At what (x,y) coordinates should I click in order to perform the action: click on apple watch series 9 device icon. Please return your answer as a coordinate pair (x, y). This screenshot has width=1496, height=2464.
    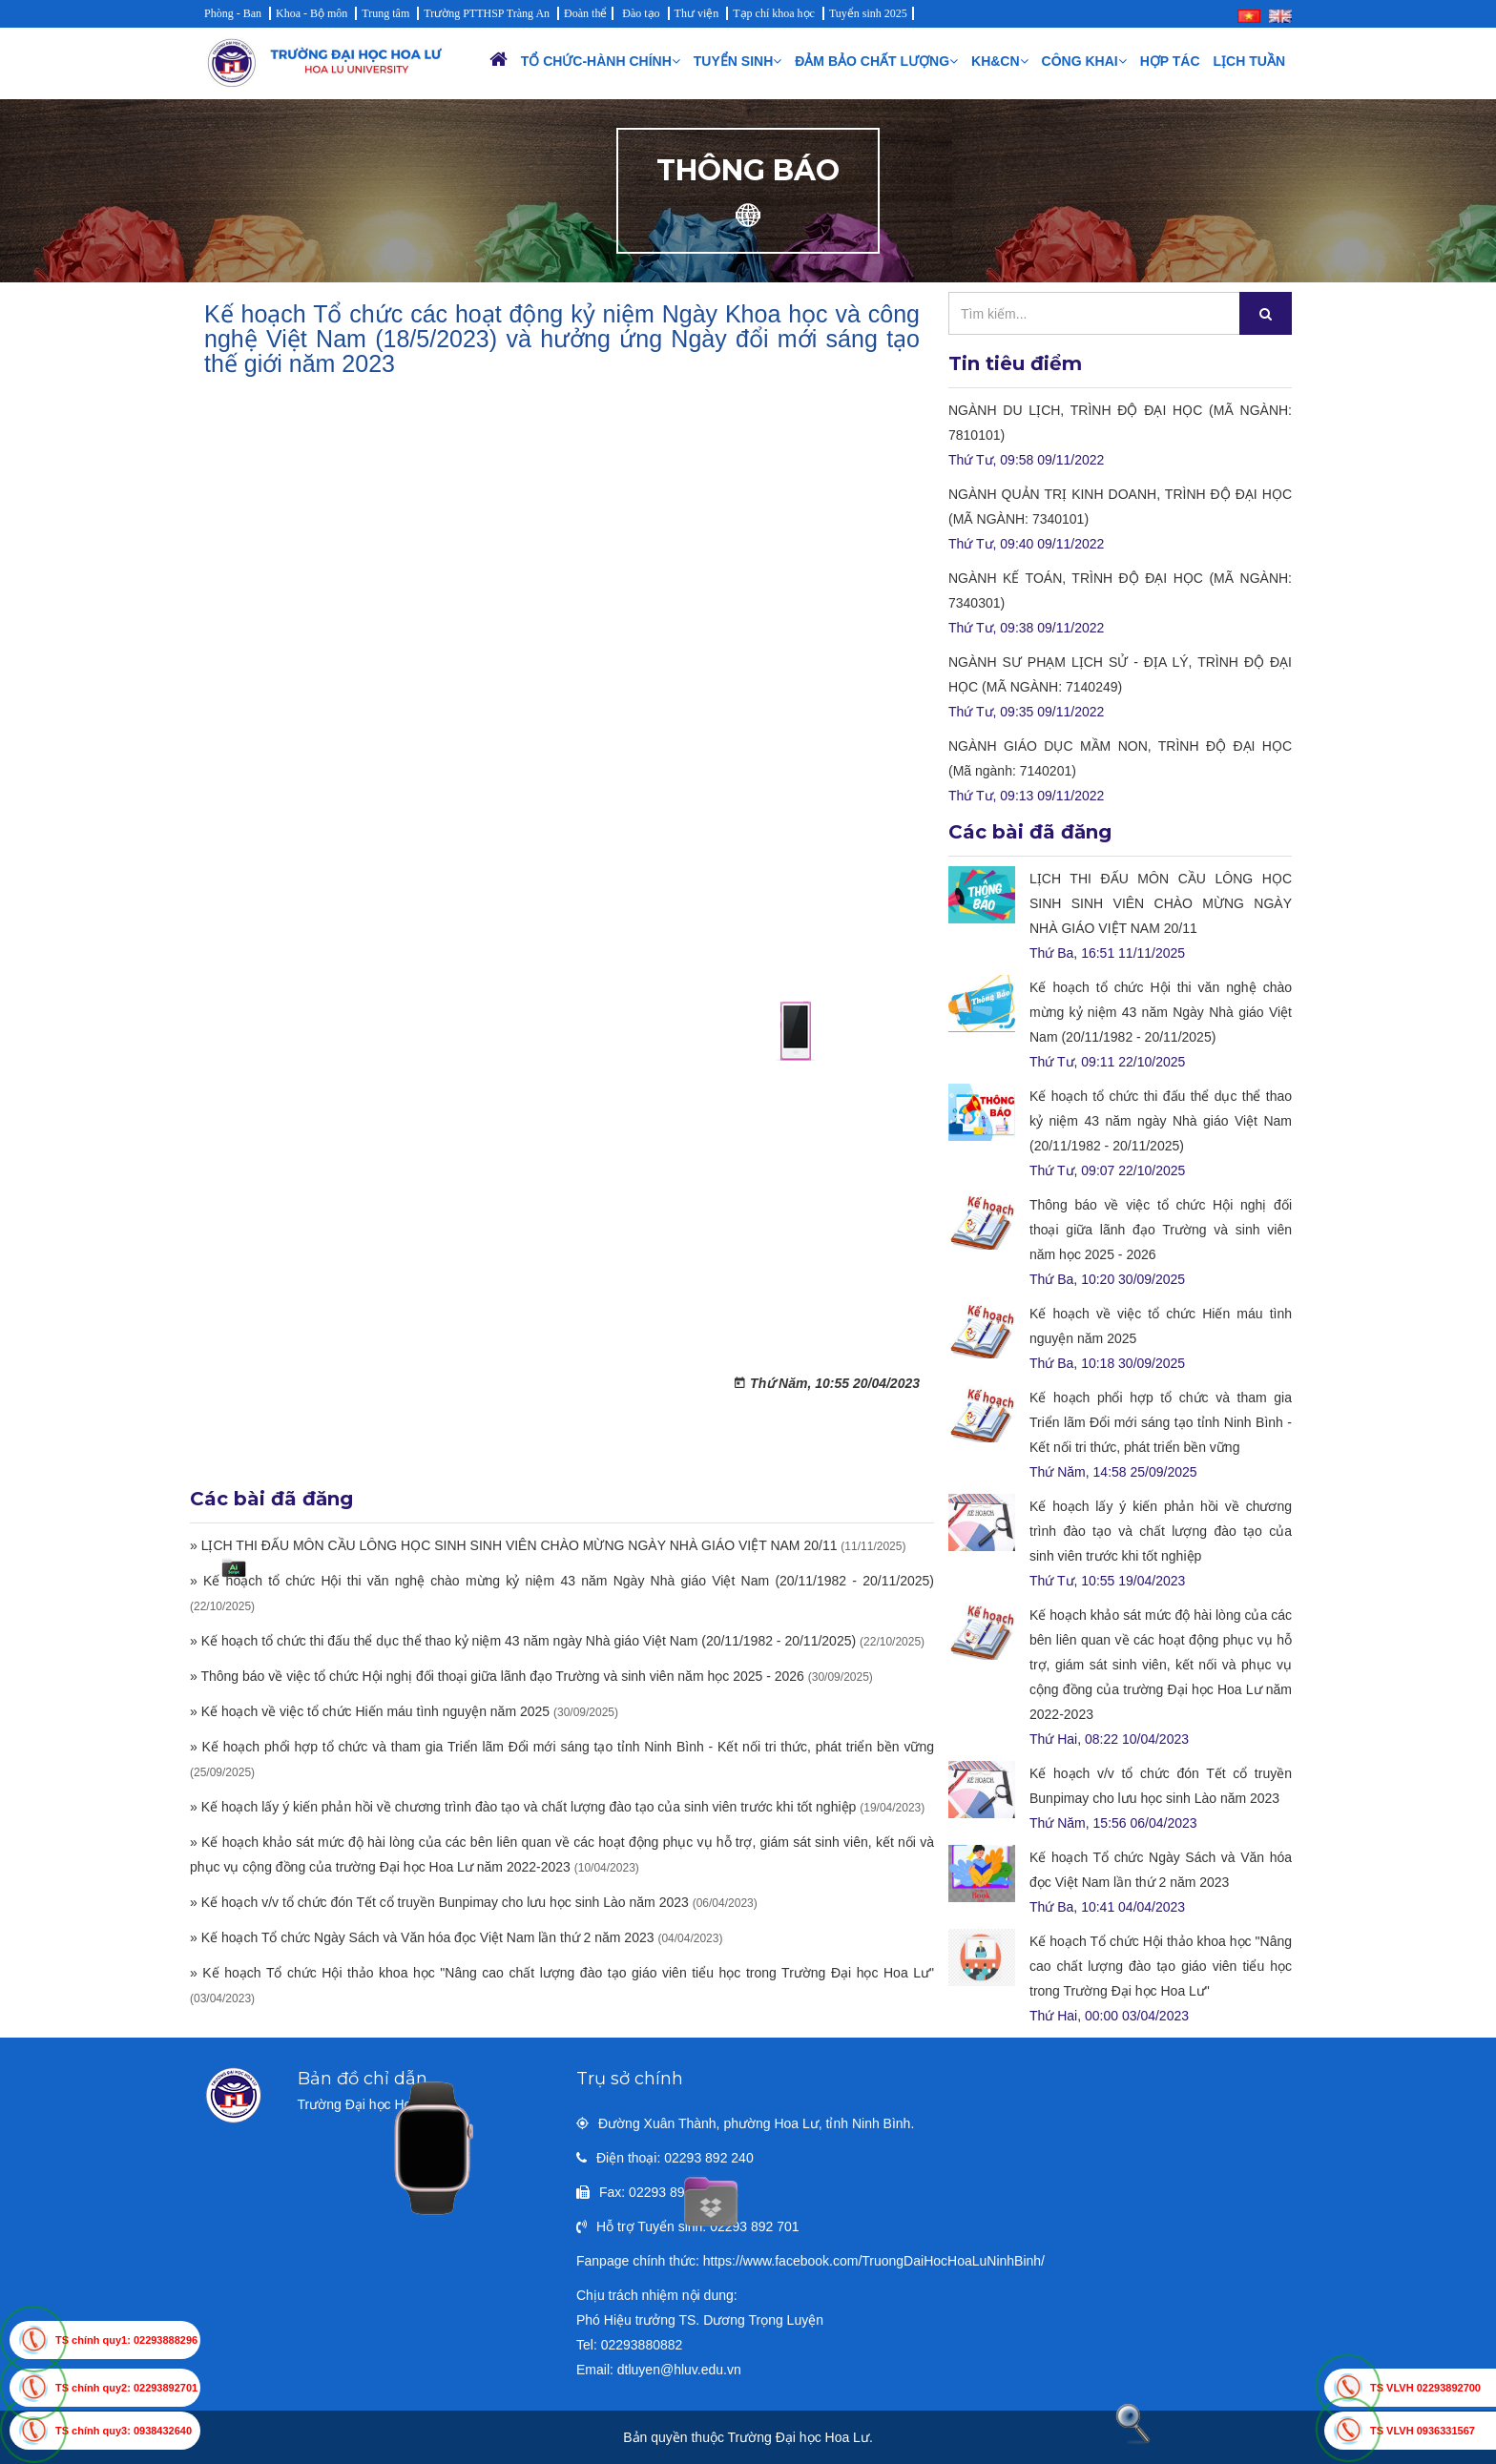
    Looking at the image, I should click on (432, 2148).